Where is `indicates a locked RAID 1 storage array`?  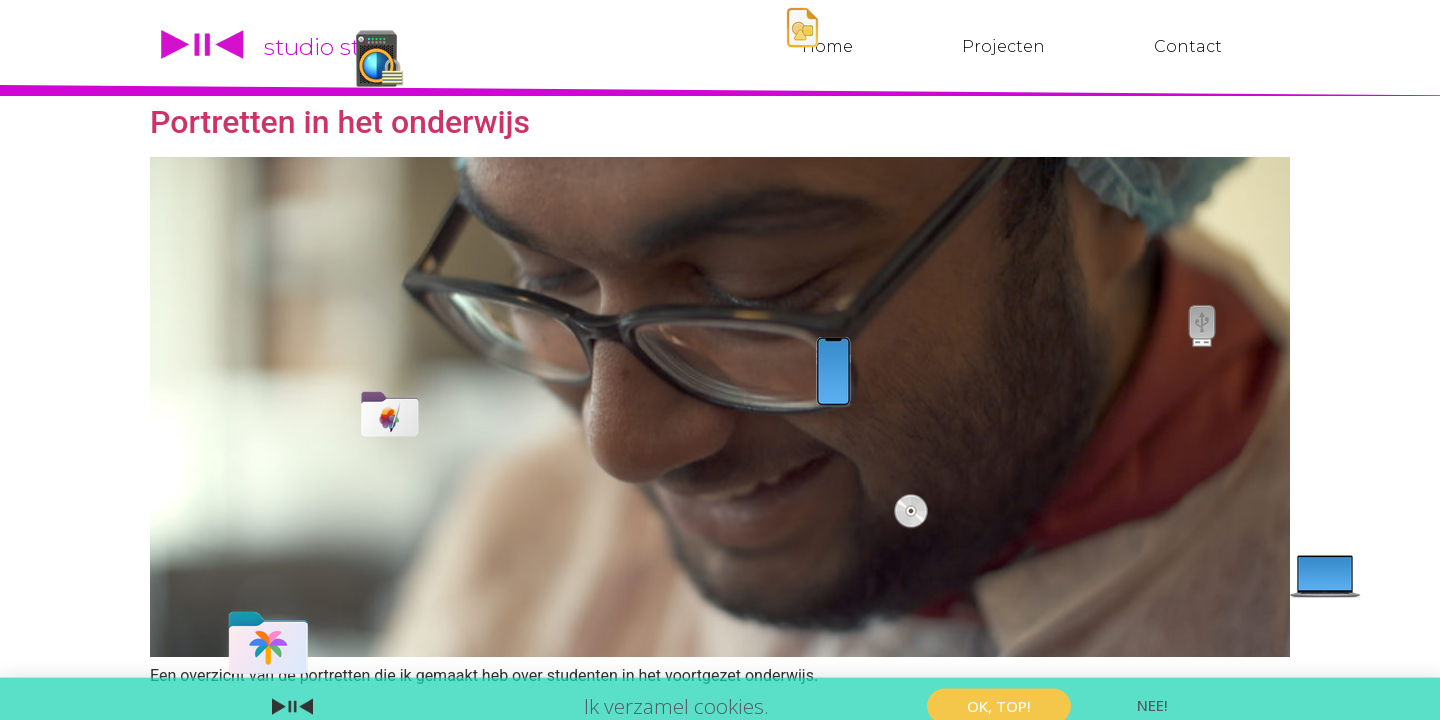
indicates a locked RAID 1 storage array is located at coordinates (376, 58).